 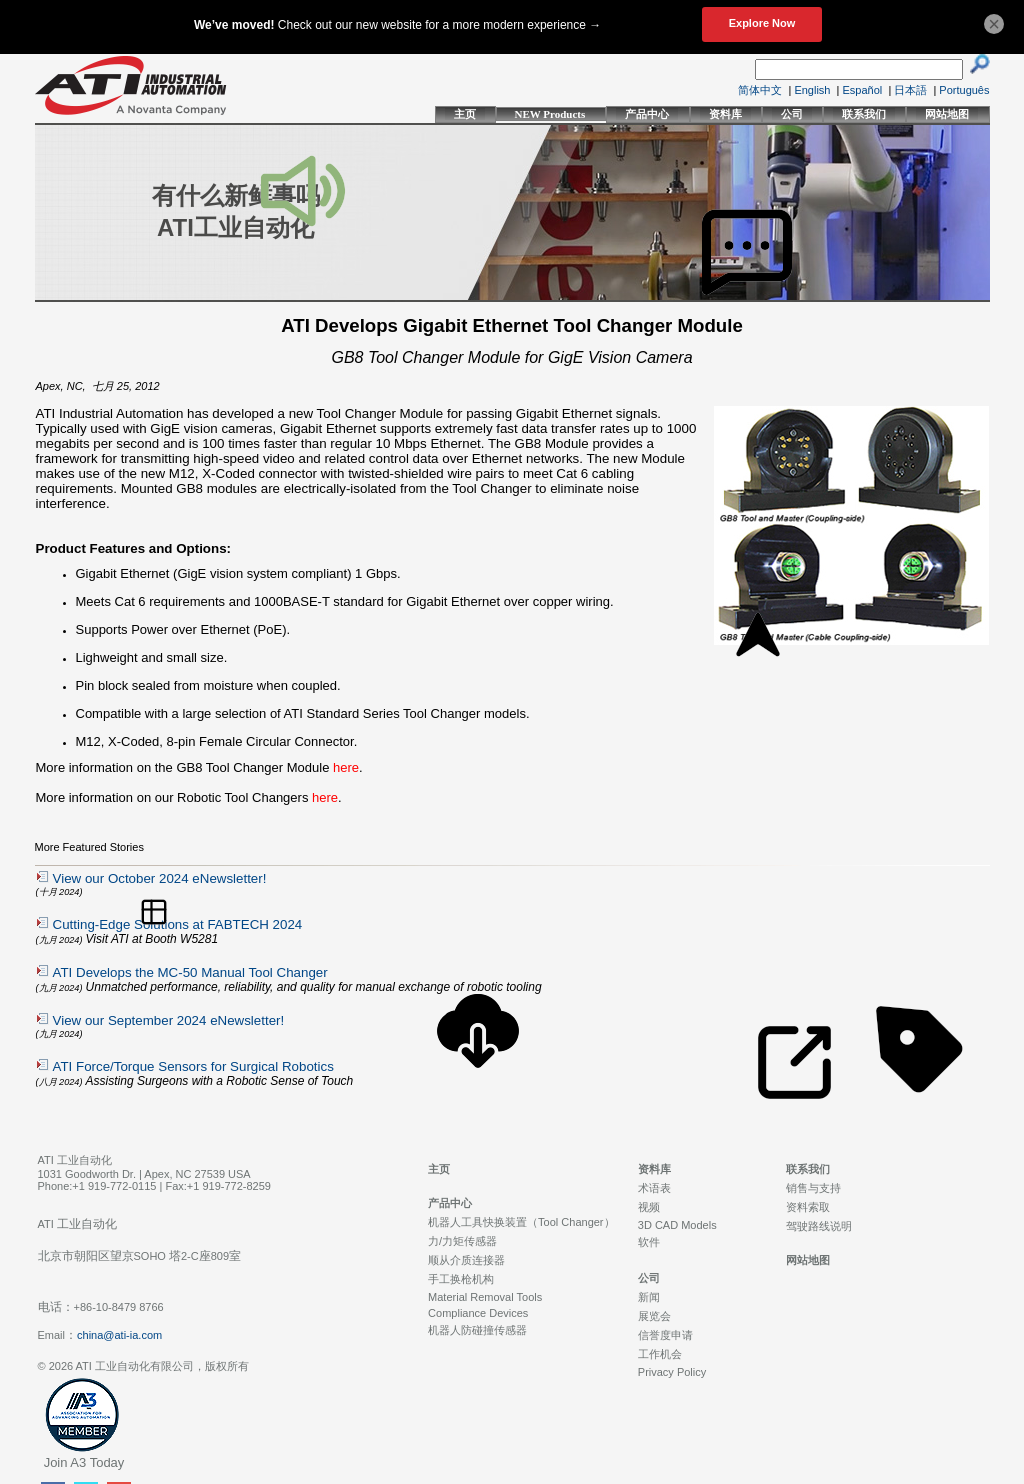 What do you see at coordinates (914, 1044) in the screenshot?
I see `view tags or labels` at bounding box center [914, 1044].